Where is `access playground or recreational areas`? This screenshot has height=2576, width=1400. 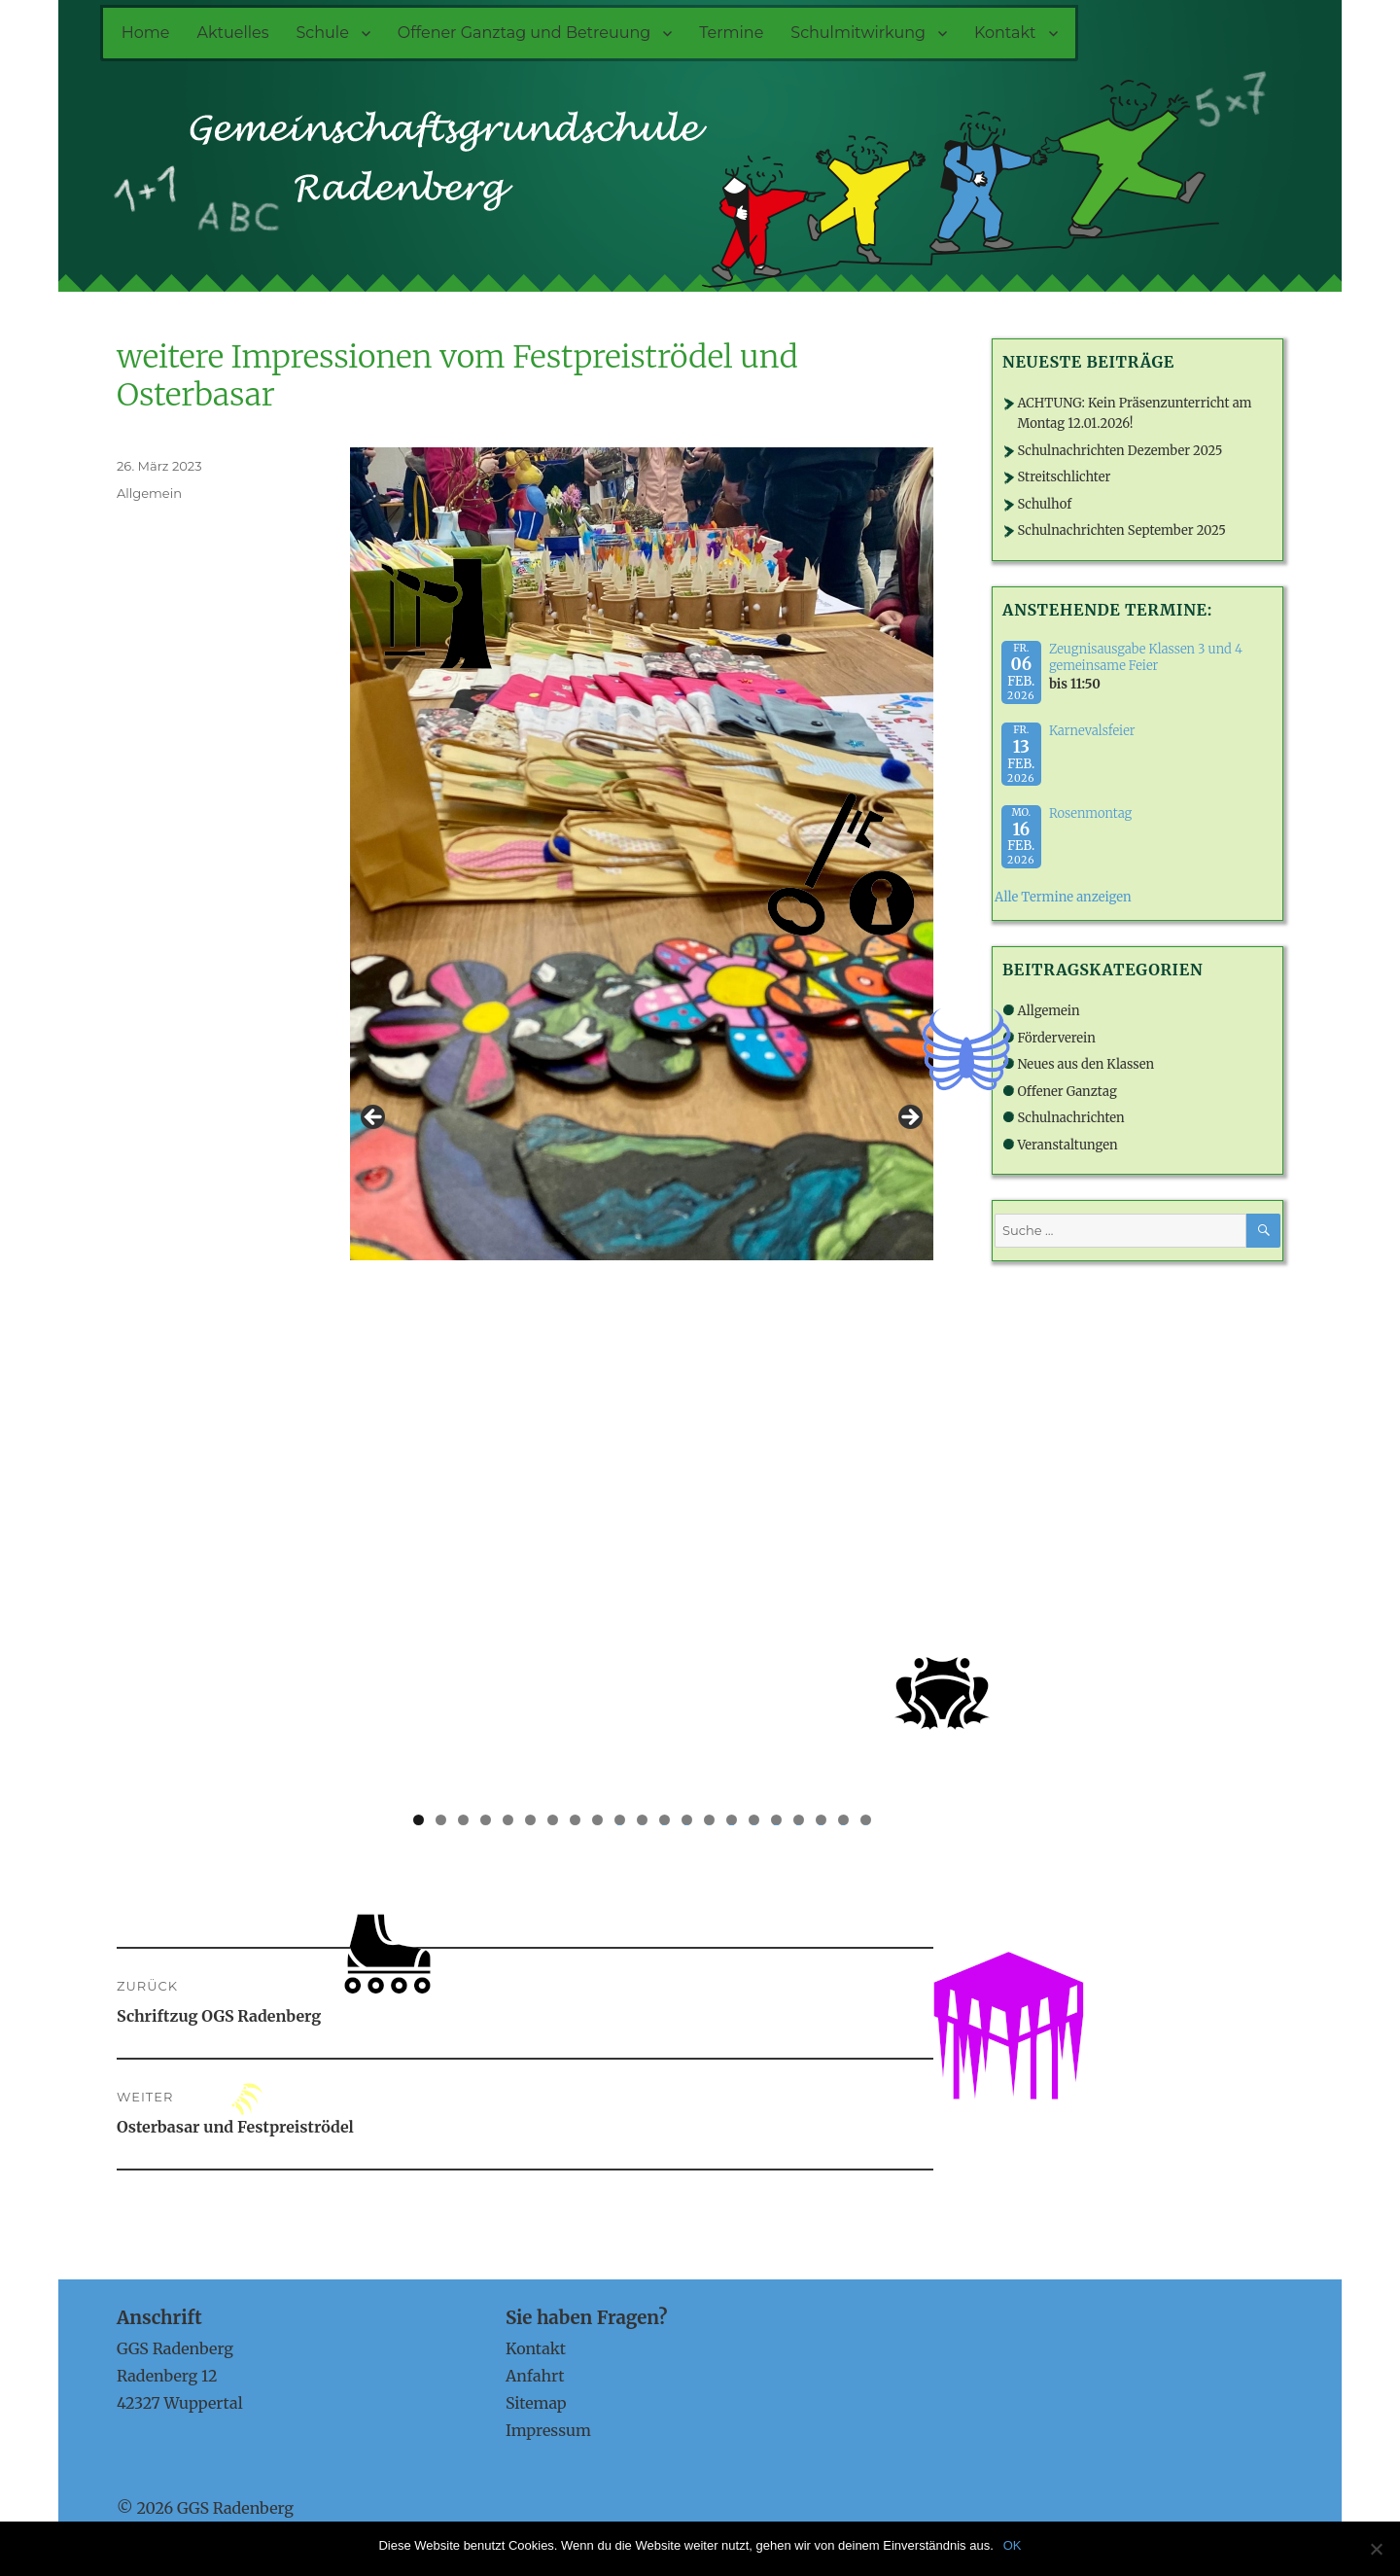
access playground or recreational areas is located at coordinates (437, 614).